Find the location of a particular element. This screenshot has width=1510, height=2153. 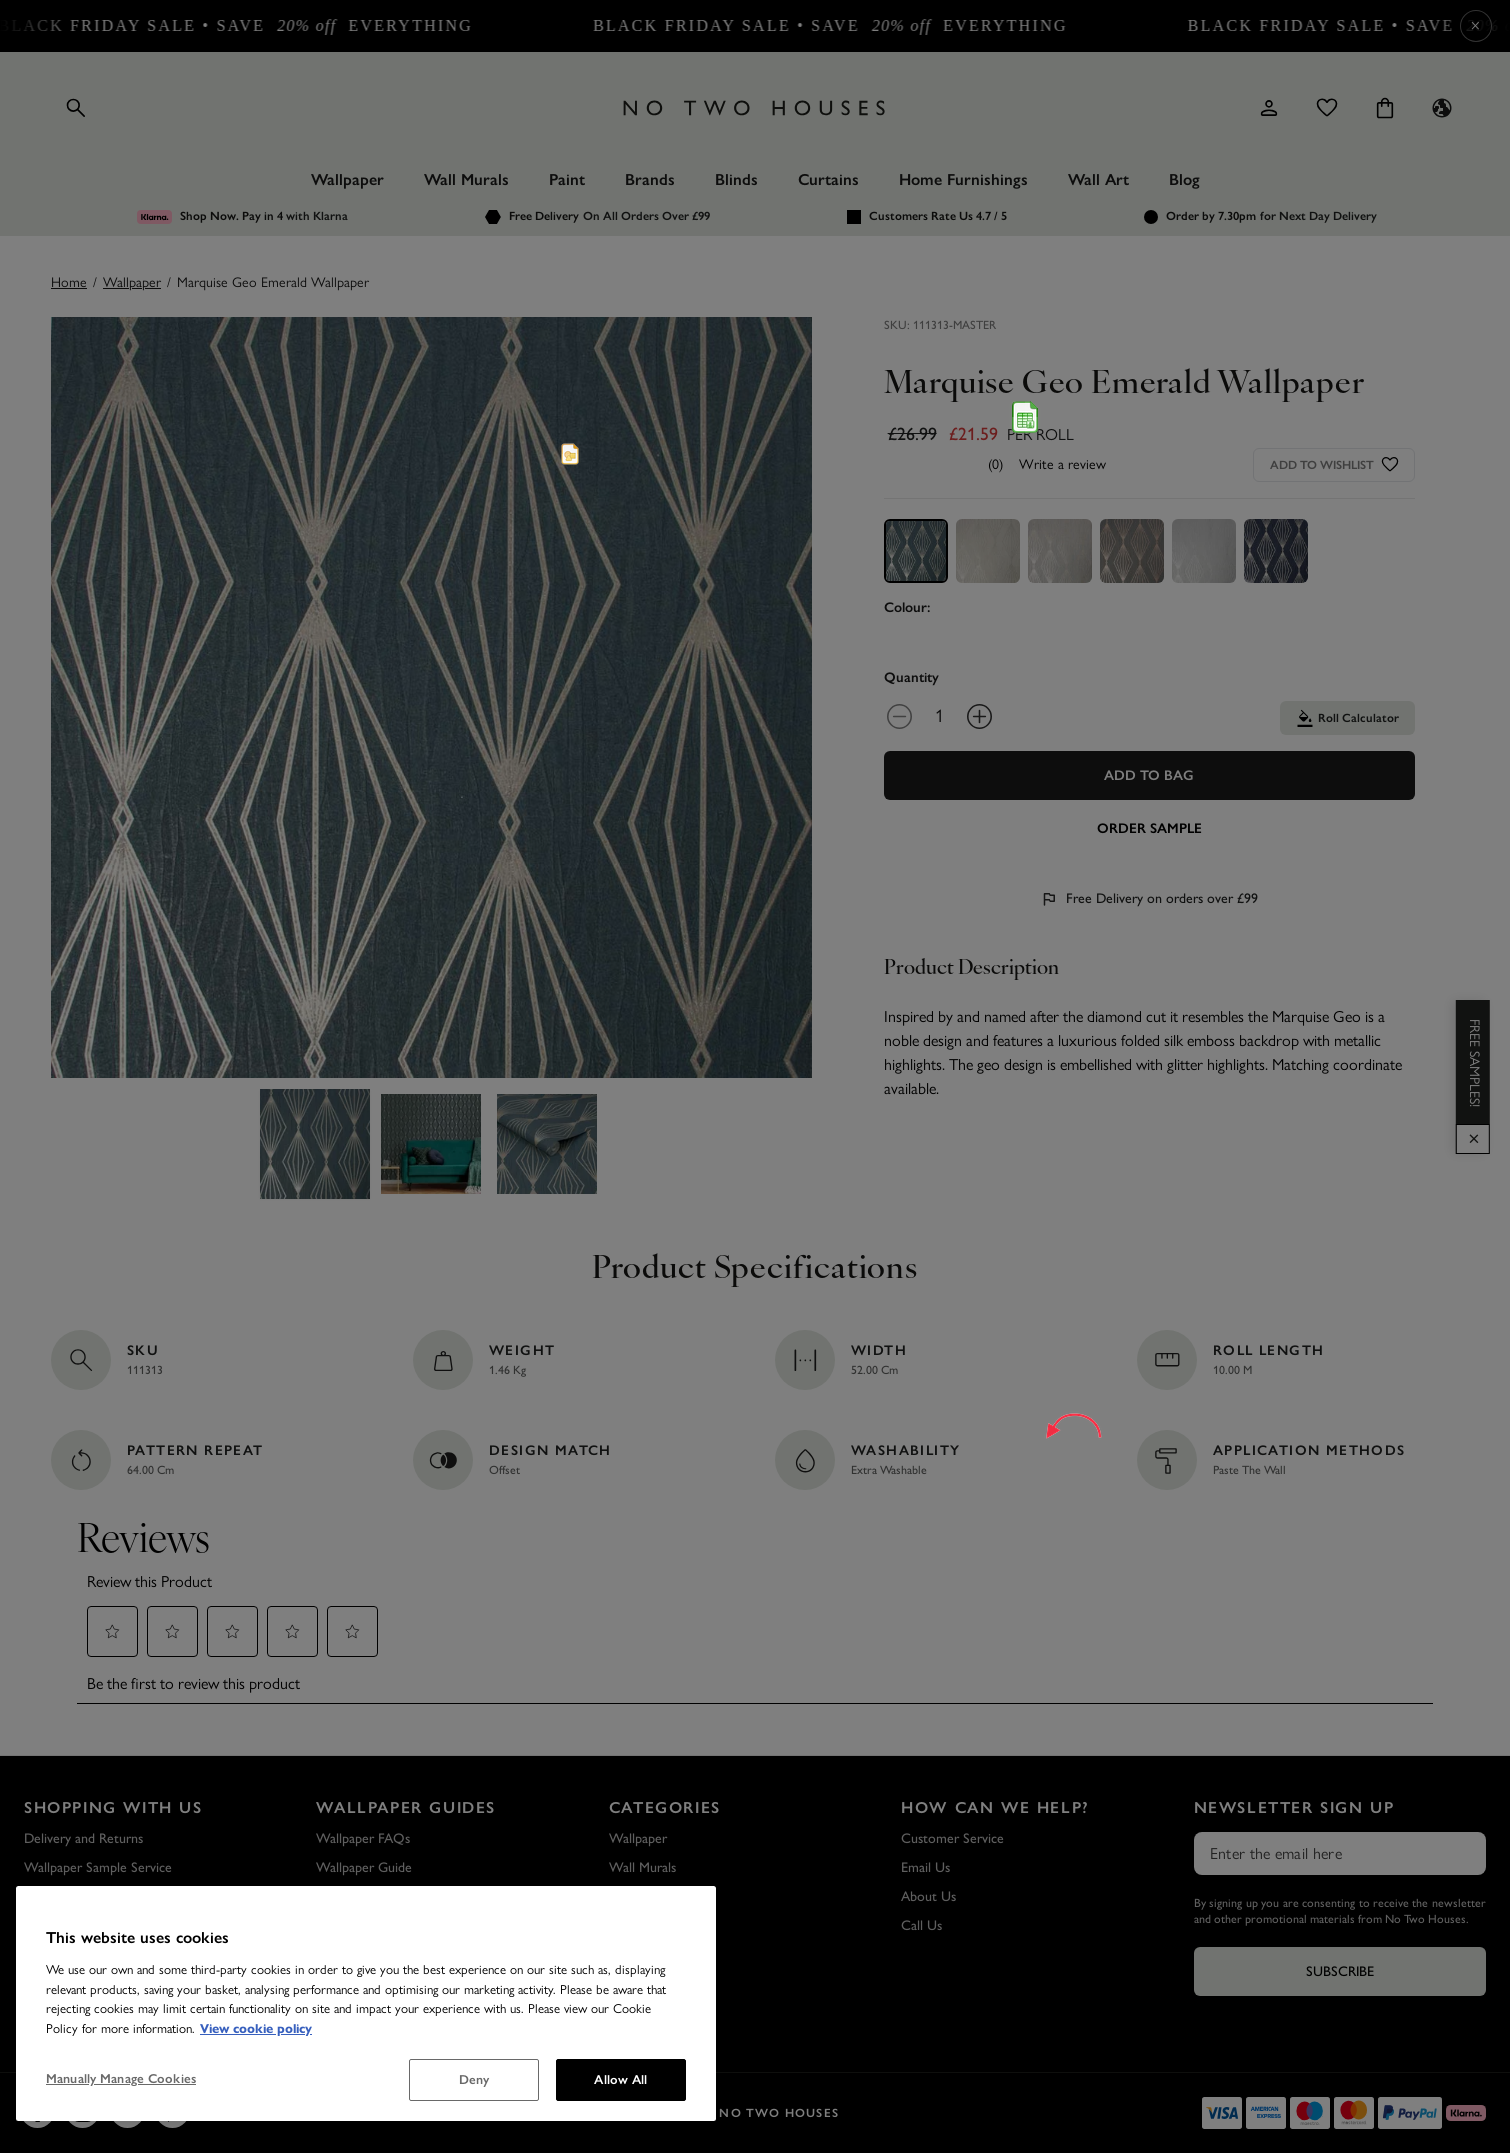

open a graphics template file is located at coordinates (570, 454).